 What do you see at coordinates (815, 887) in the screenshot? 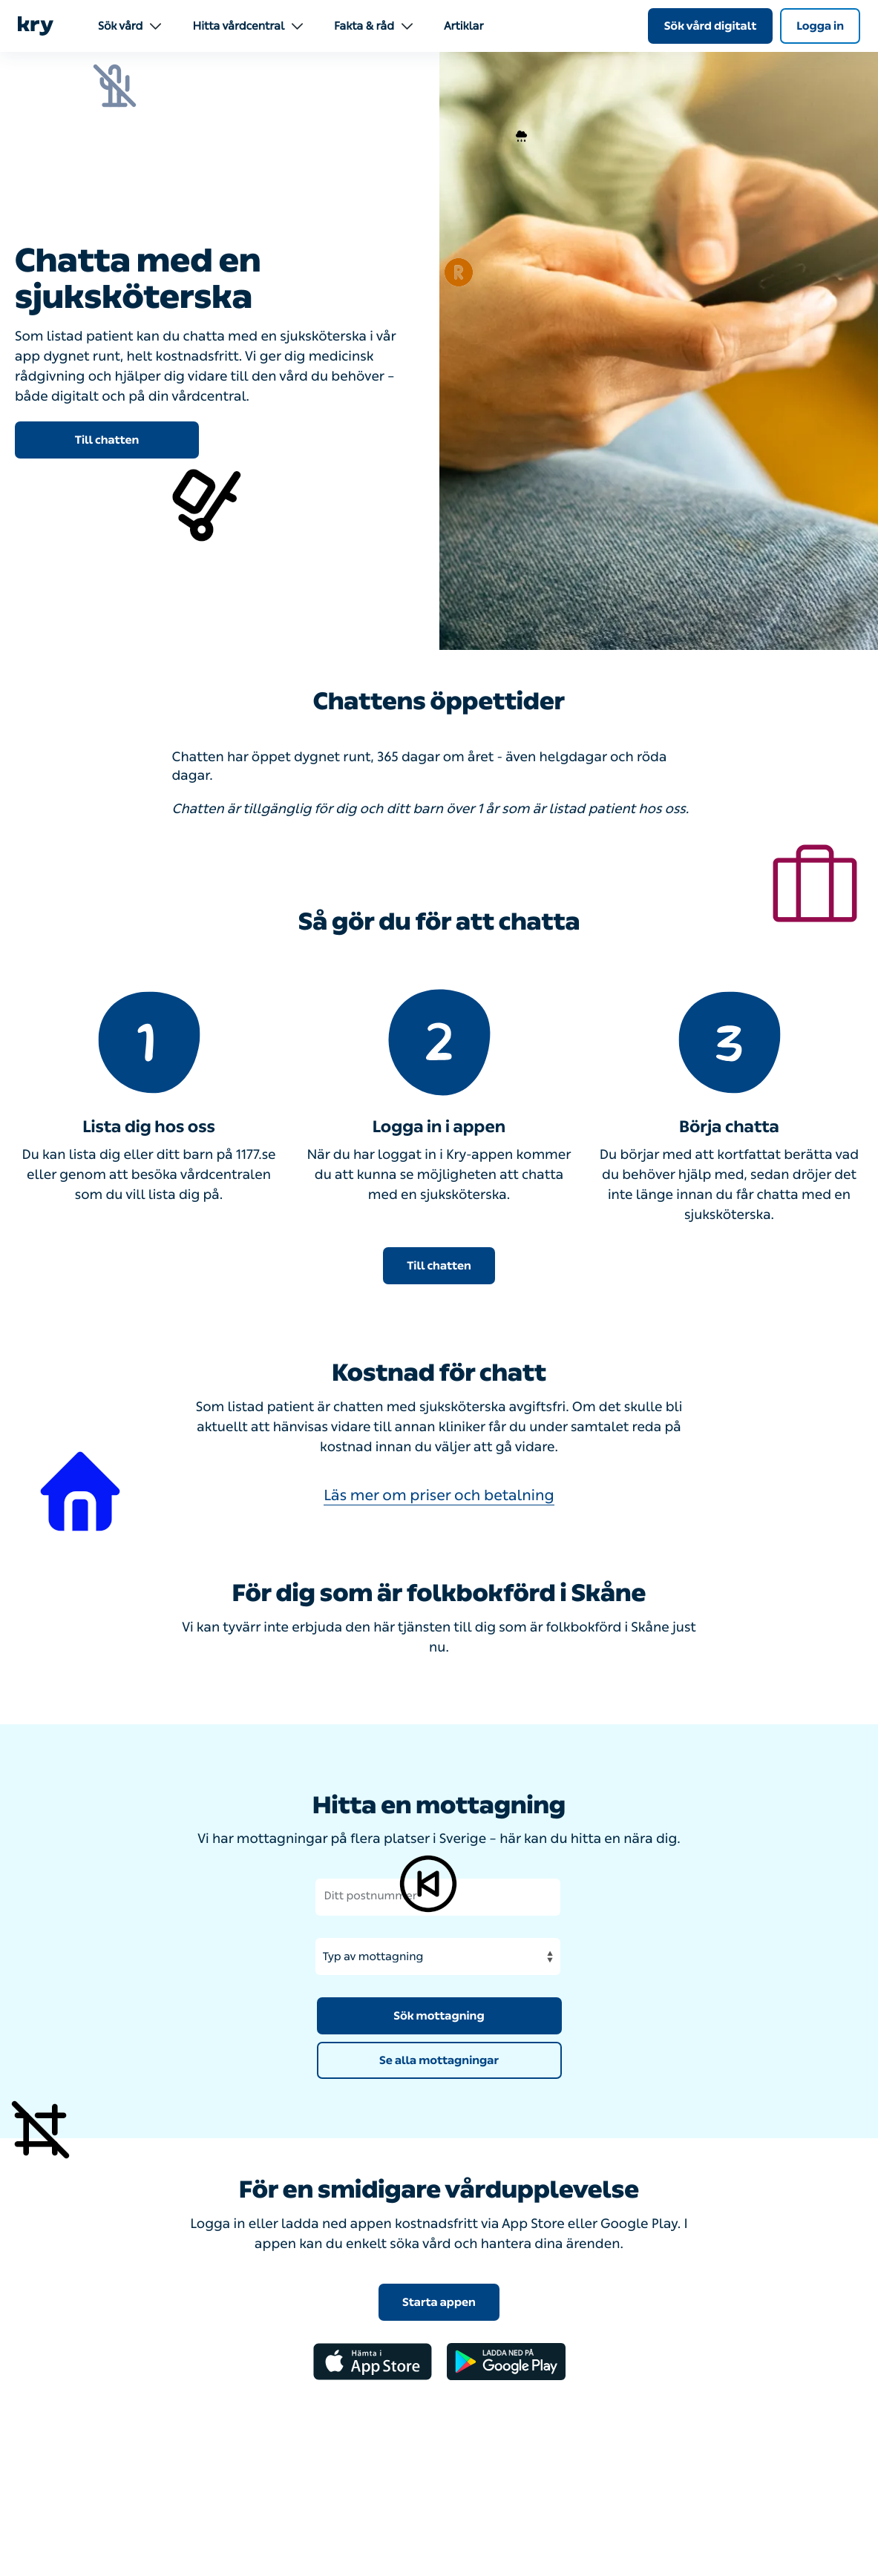
I see `access travel or trip details` at bounding box center [815, 887].